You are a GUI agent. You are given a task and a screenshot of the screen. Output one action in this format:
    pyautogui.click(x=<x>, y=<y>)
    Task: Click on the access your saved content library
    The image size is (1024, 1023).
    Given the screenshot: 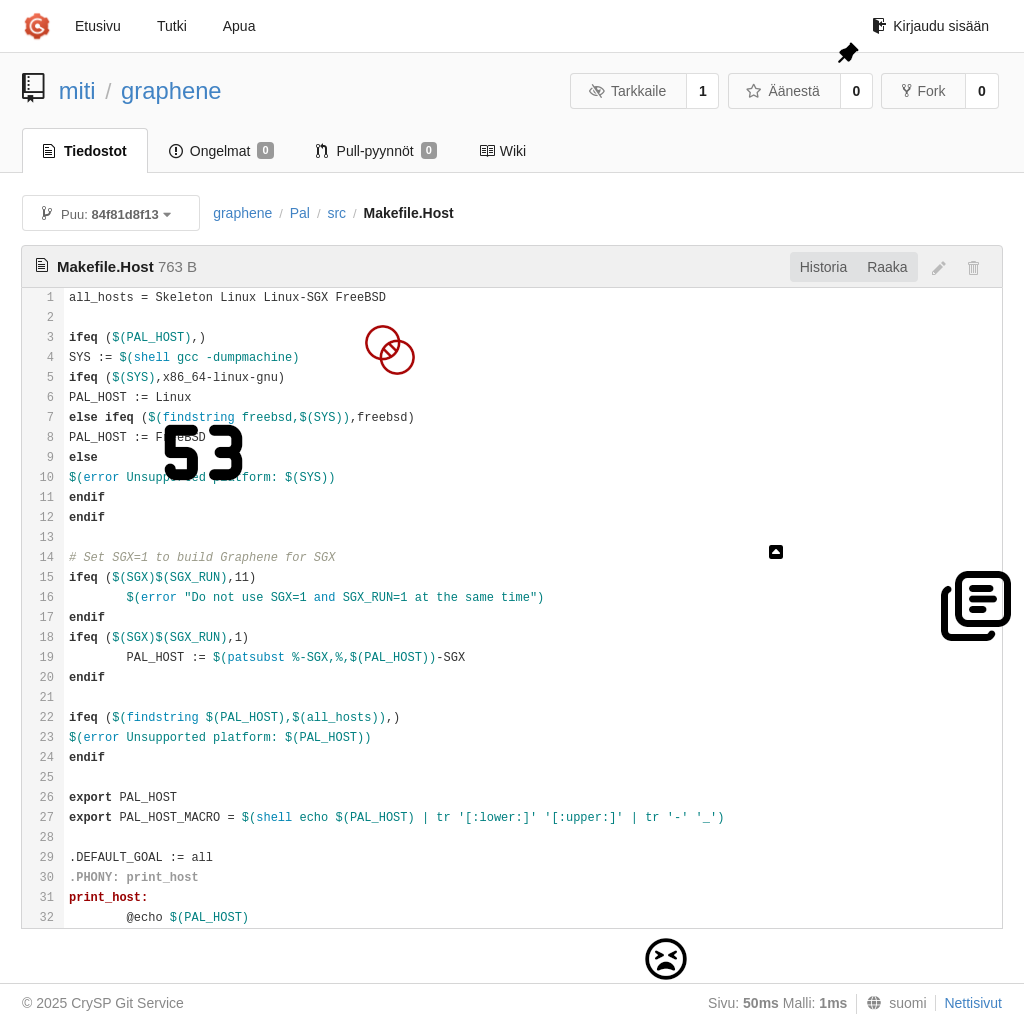 What is the action you would take?
    pyautogui.click(x=976, y=606)
    